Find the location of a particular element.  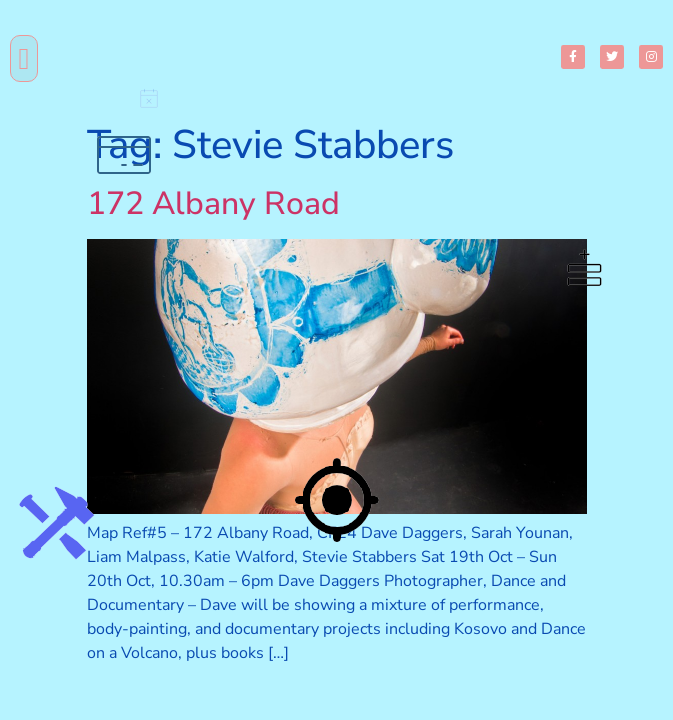

manage payment methods is located at coordinates (124, 155).